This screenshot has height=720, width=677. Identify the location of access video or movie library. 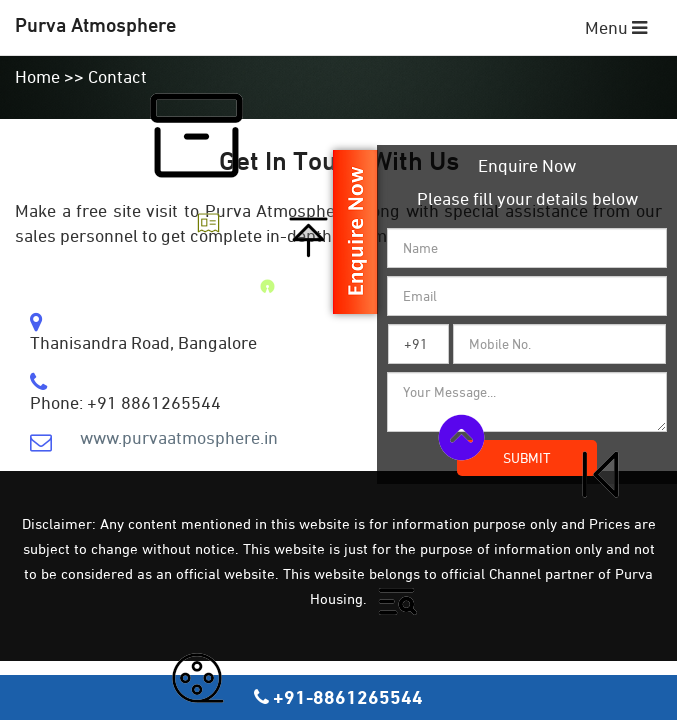
(197, 678).